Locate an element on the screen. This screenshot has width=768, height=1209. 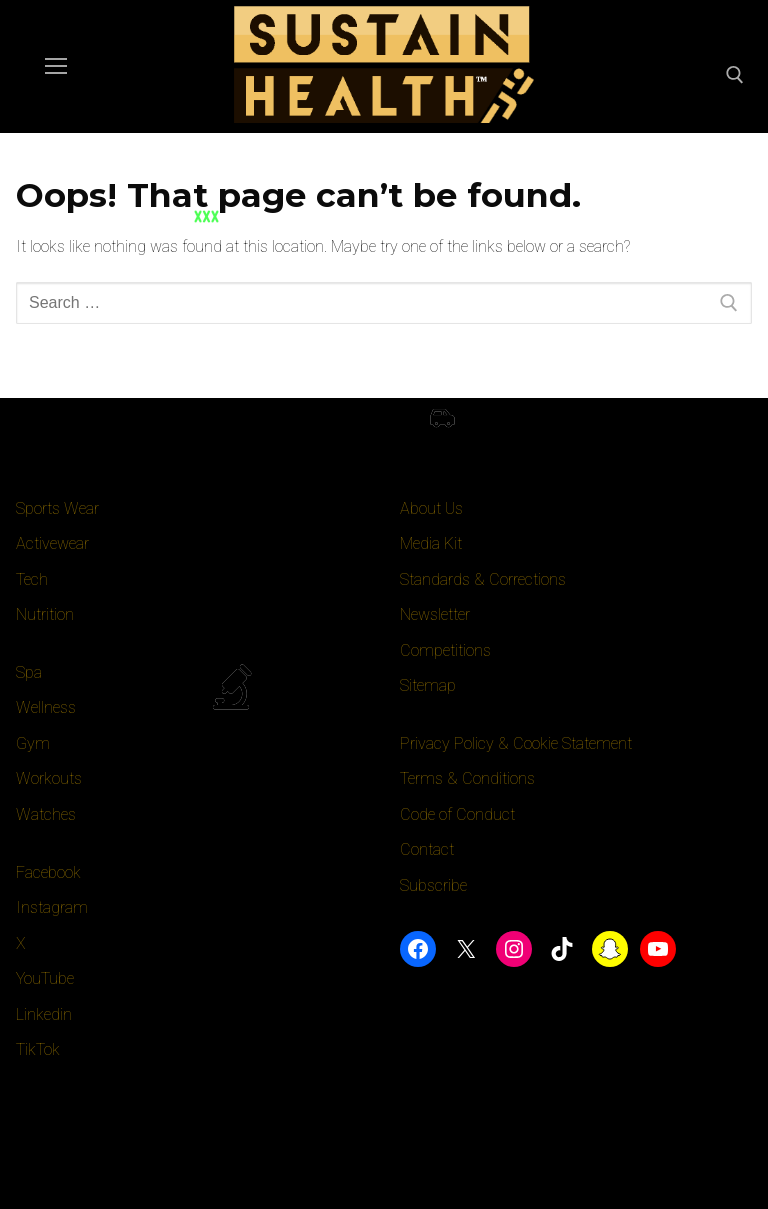
access vehicle or driving settings is located at coordinates (442, 417).